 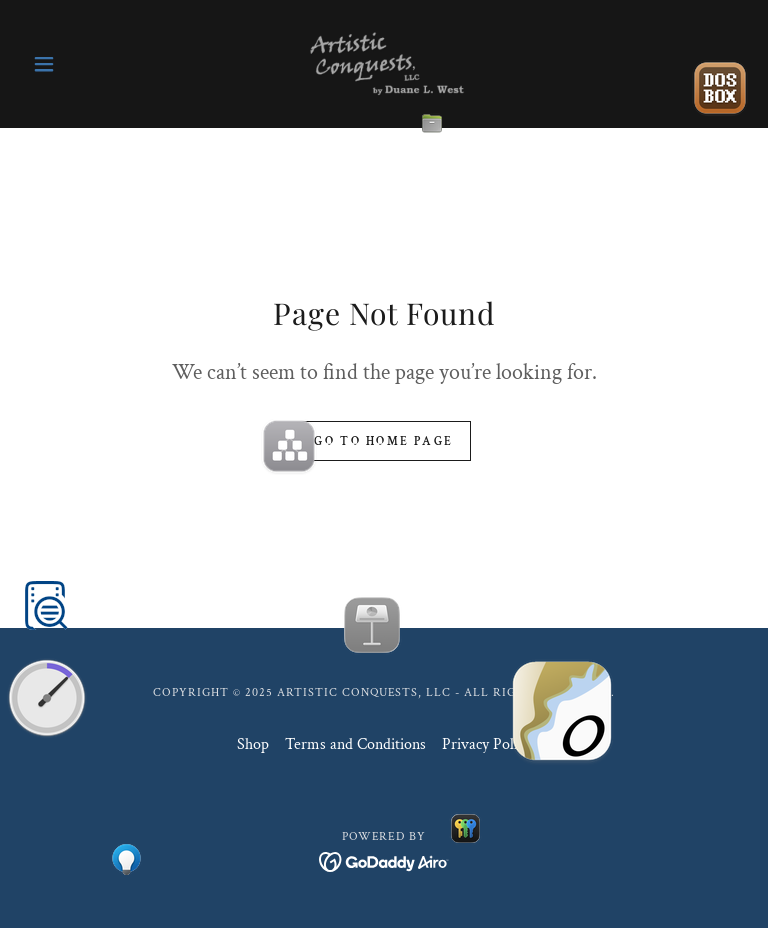 What do you see at coordinates (126, 859) in the screenshot?
I see `open the tips app for helpful hints and tutorials` at bounding box center [126, 859].